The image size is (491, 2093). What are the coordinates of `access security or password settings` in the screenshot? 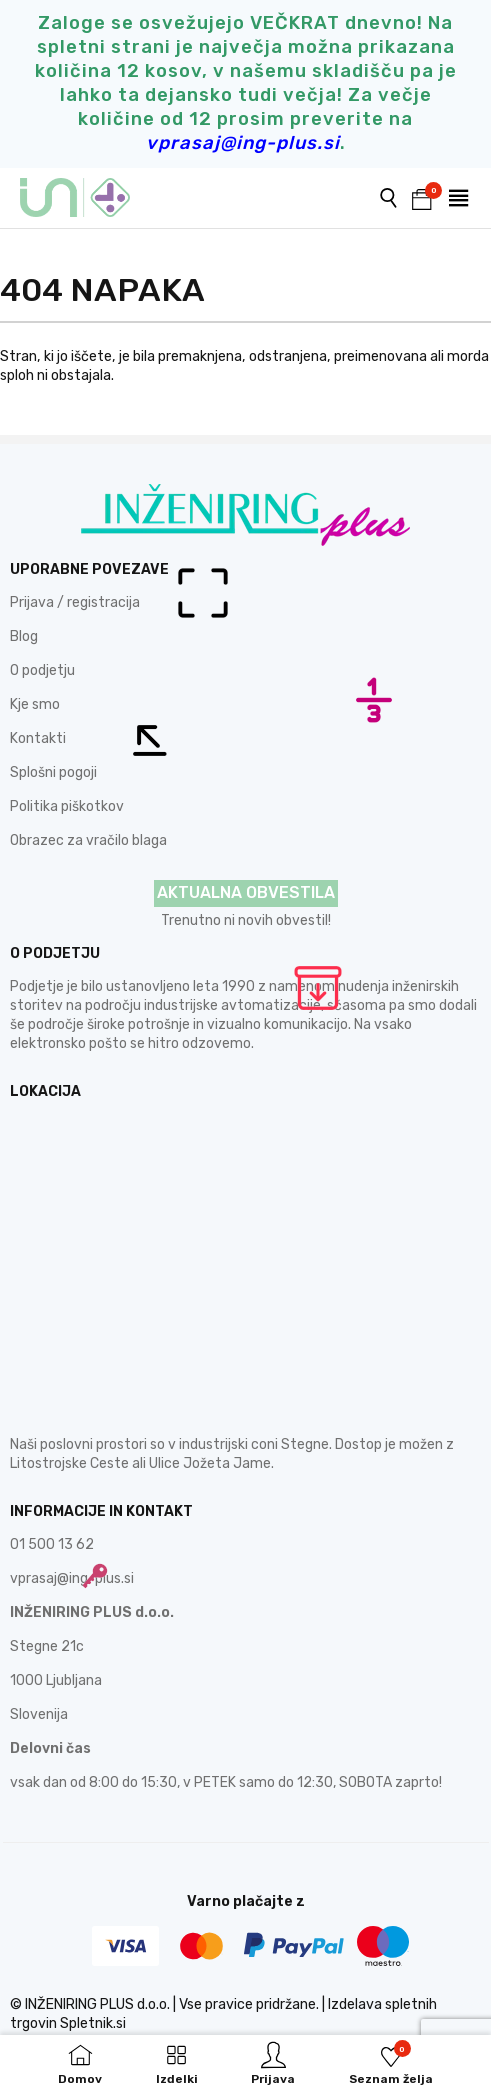 It's located at (95, 1576).